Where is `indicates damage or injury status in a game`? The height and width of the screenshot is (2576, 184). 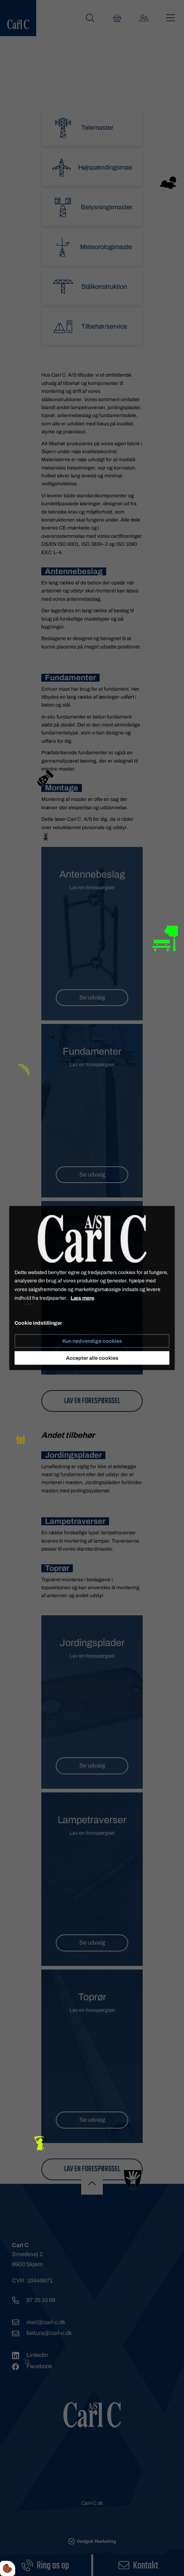
indicates damage or injury status in a game is located at coordinates (24, 1070).